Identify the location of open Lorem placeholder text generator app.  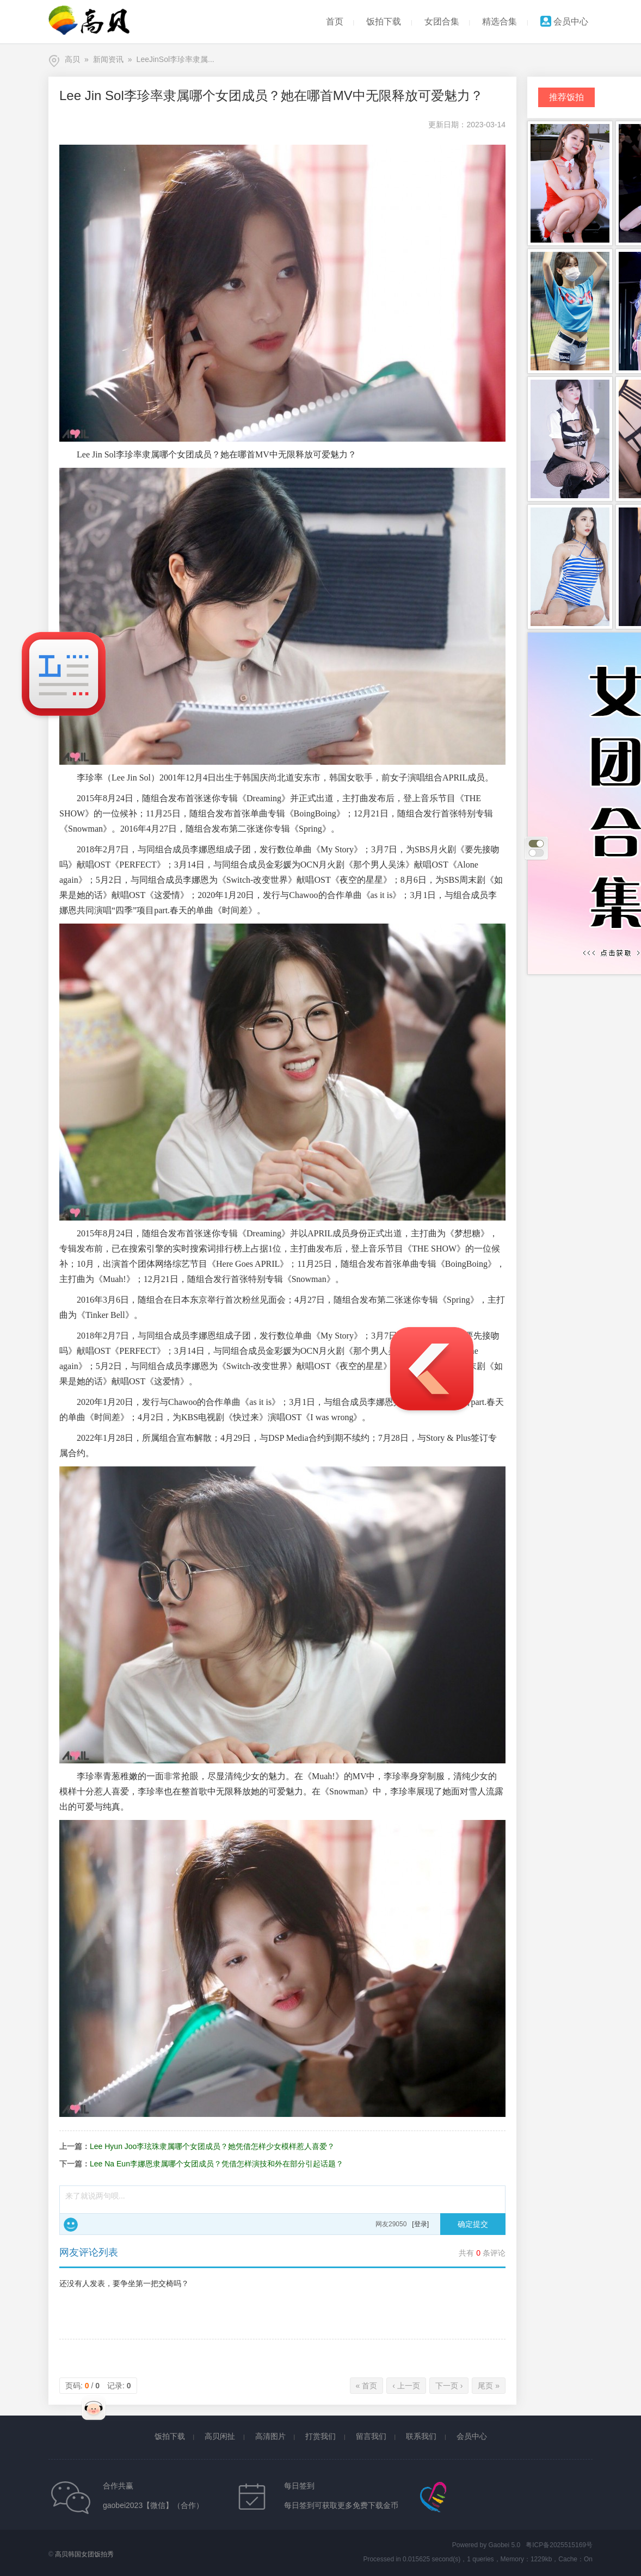
(64, 674).